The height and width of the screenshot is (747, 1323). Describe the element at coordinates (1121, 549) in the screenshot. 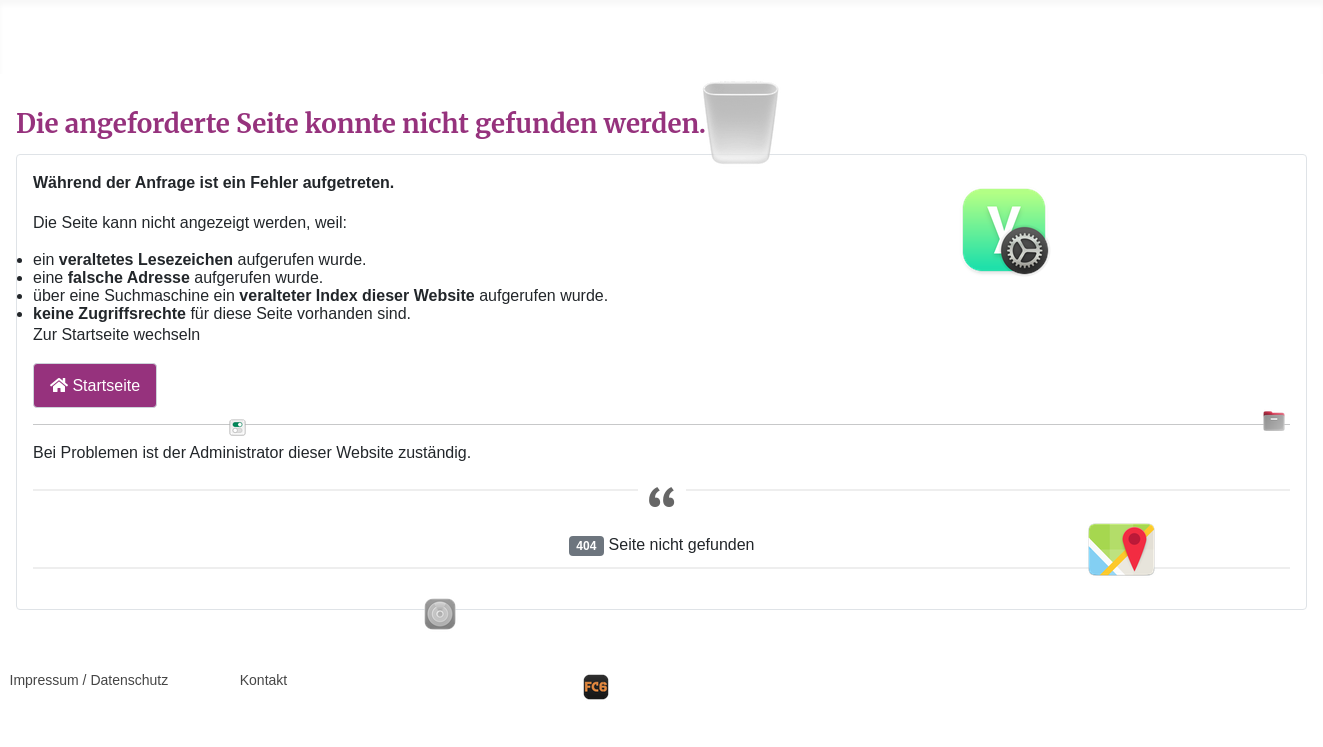

I see `open gnome maps application` at that location.